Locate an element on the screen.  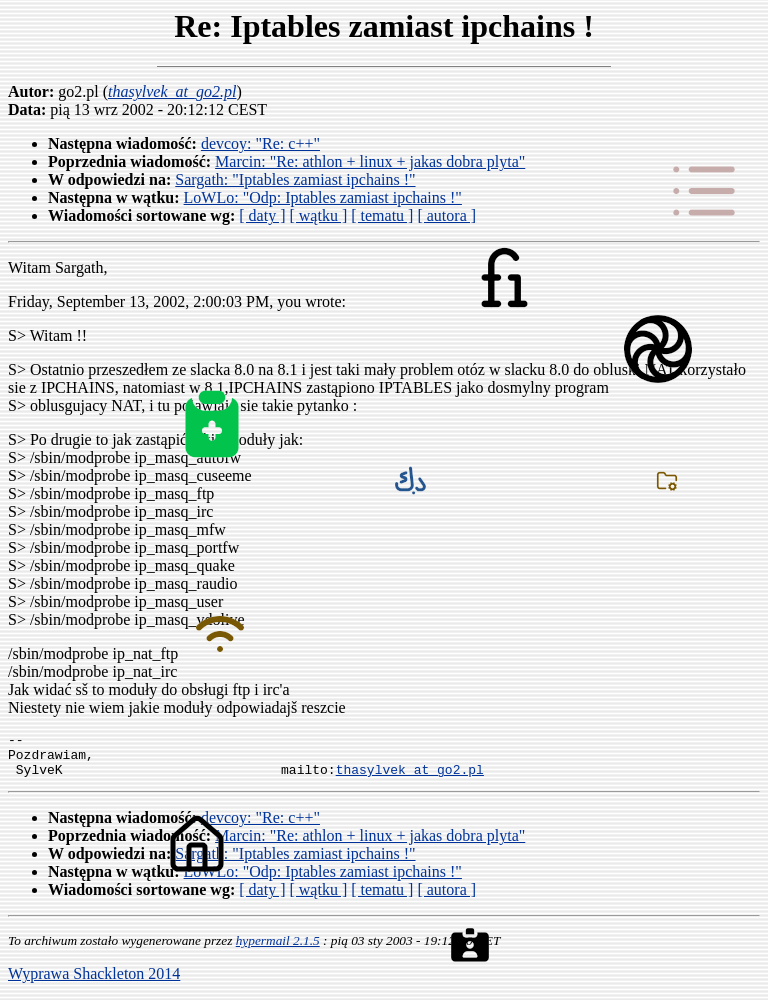
access folder settings is located at coordinates (667, 481).